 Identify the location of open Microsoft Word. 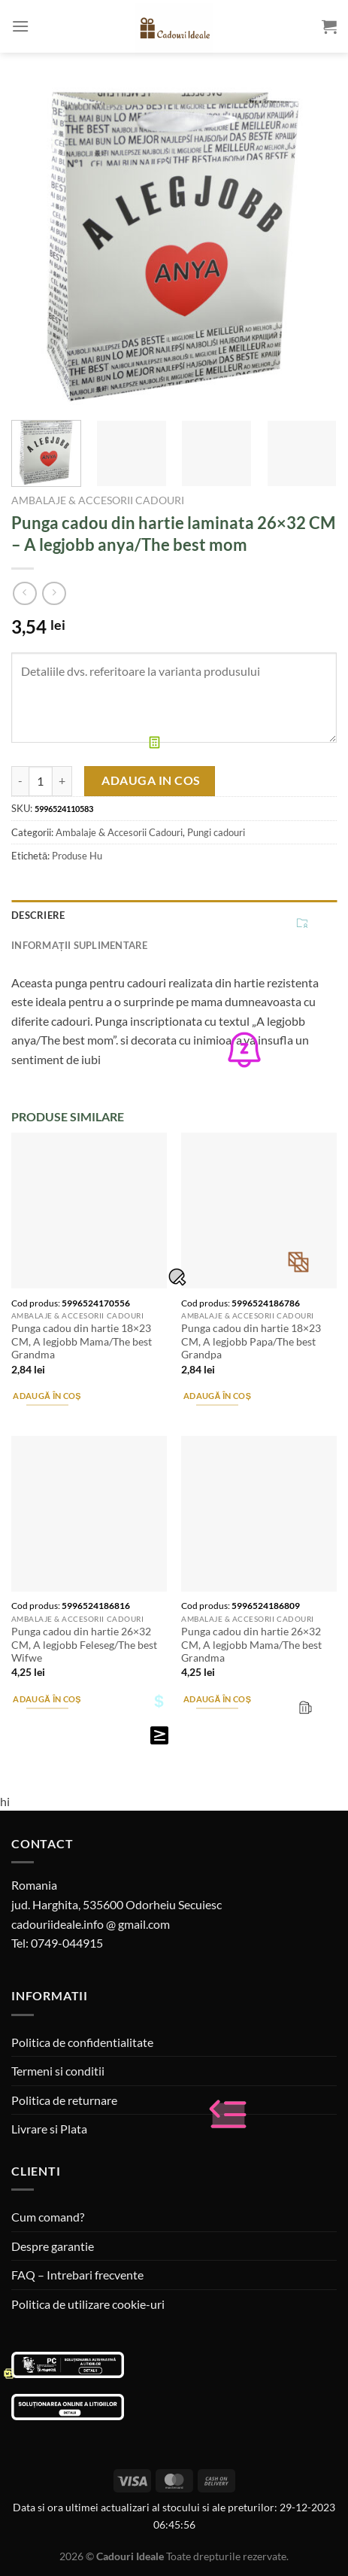
(9, 2374).